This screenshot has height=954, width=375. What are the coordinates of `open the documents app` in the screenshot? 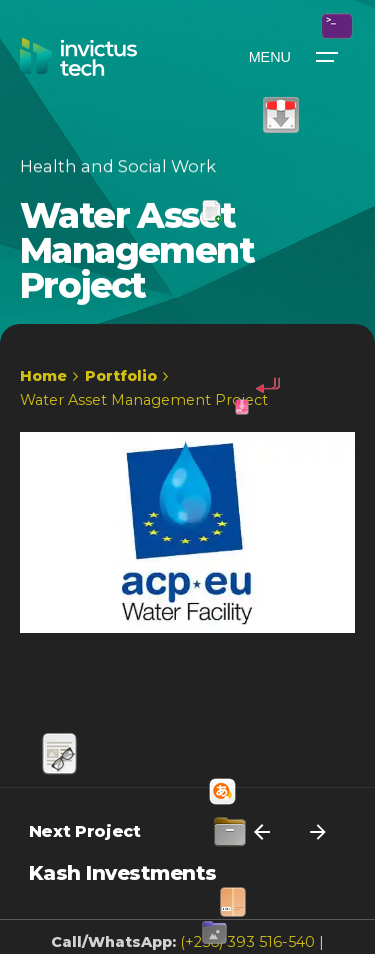 It's located at (59, 753).